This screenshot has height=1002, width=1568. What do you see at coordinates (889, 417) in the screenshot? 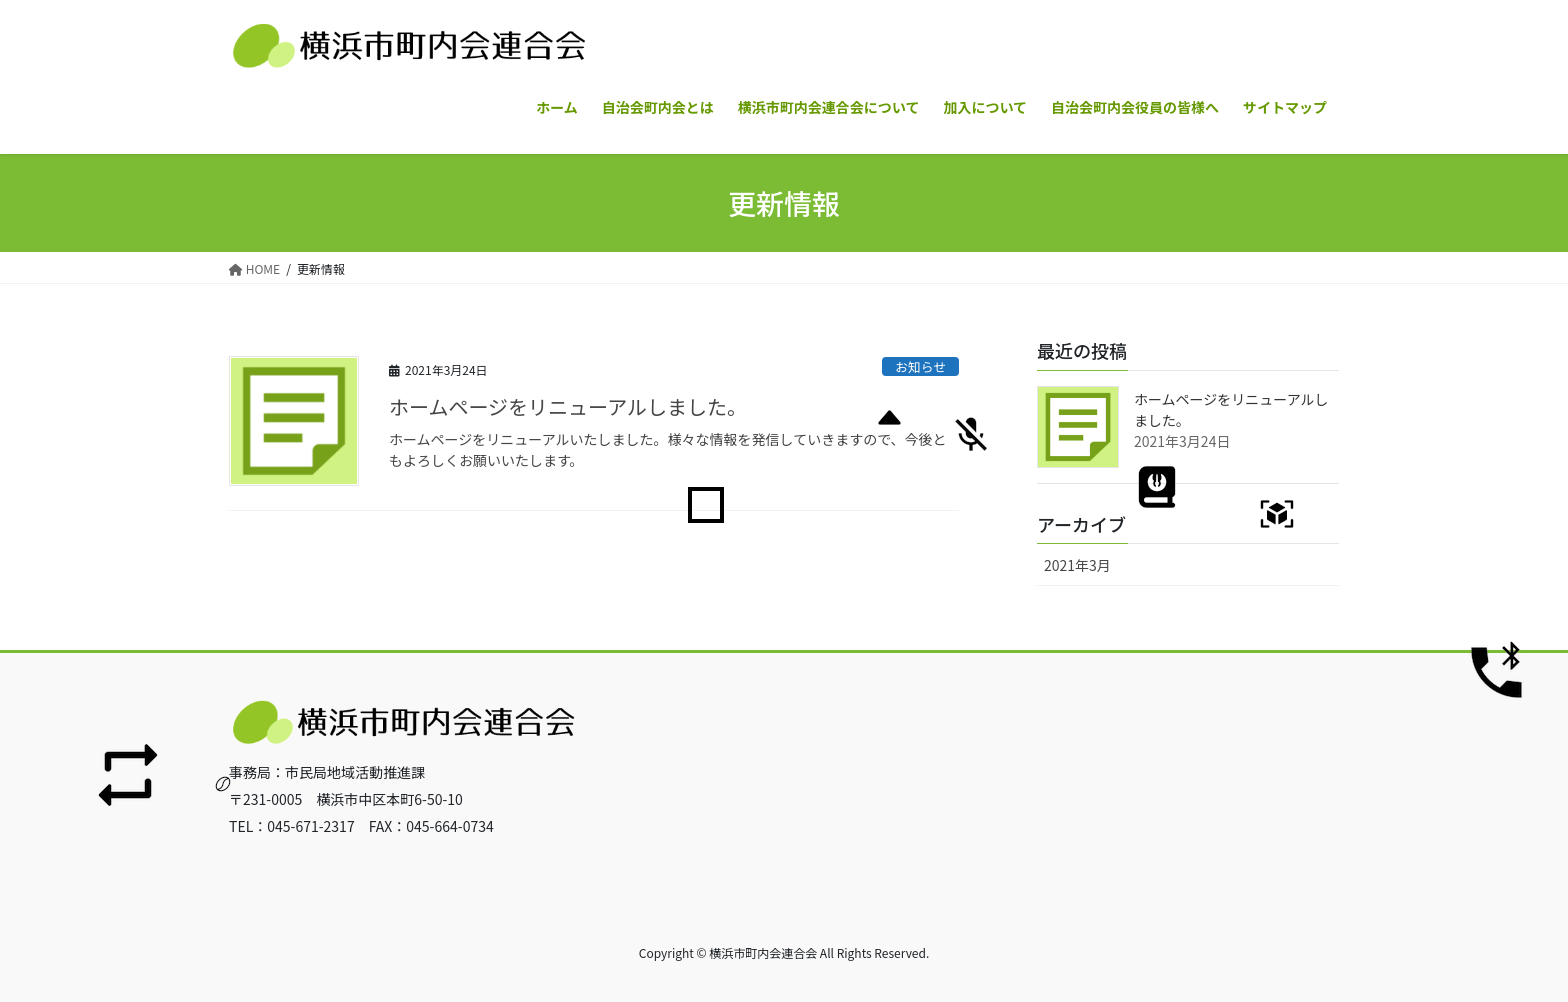
I see `collapse an expanded section or dropdown` at bounding box center [889, 417].